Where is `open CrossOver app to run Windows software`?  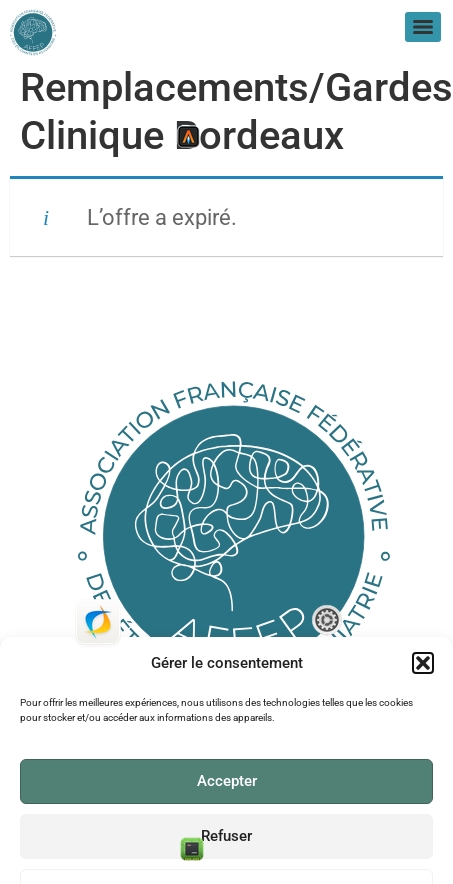
open CrossOver app to run Windows software is located at coordinates (98, 622).